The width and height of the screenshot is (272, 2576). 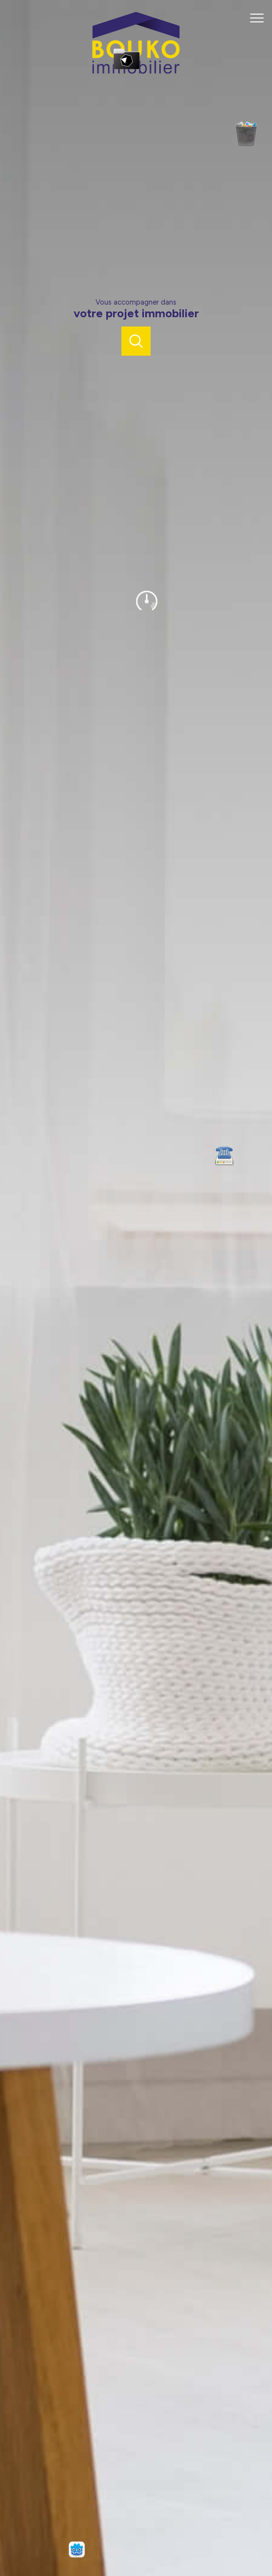 What do you see at coordinates (246, 134) in the screenshot?
I see `open trash to view deleted files` at bounding box center [246, 134].